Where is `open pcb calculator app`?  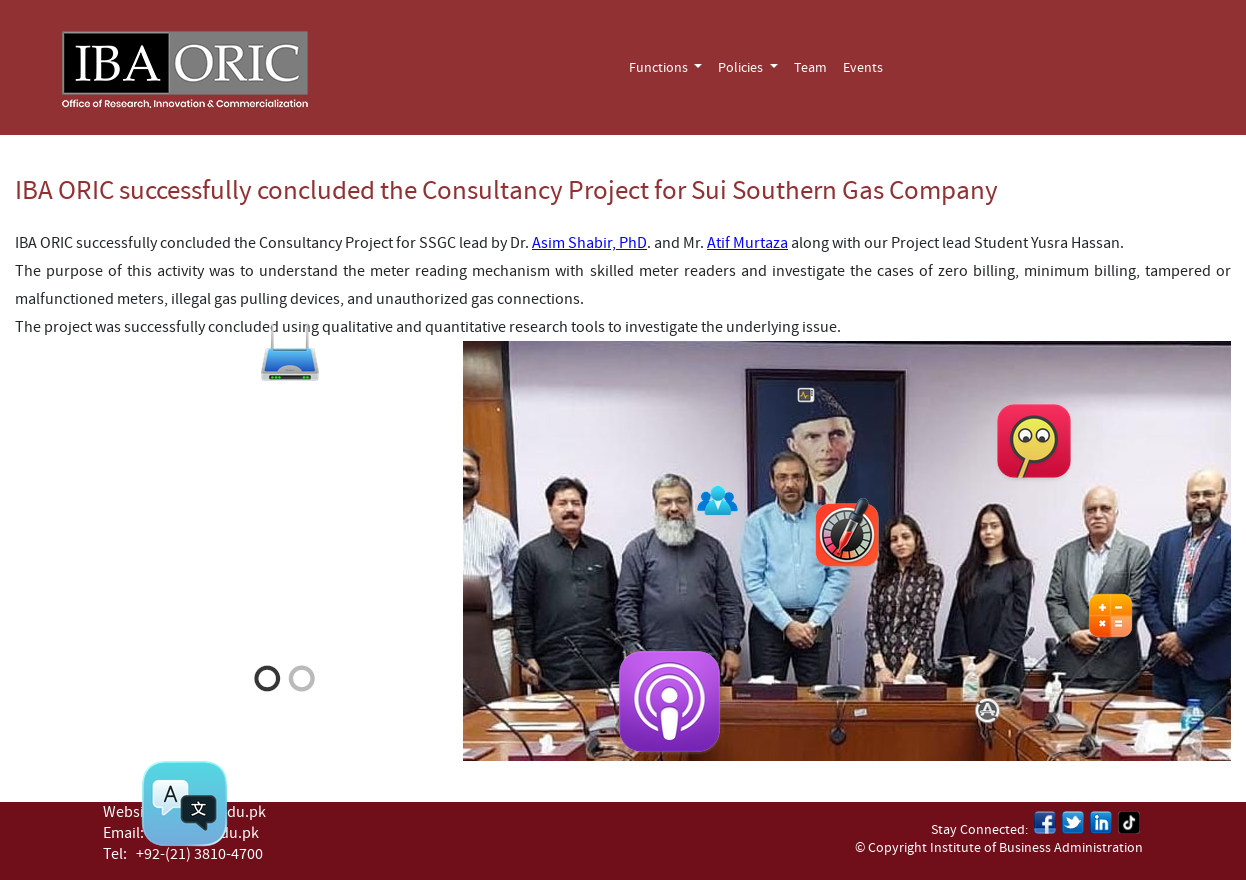 open pcb calculator app is located at coordinates (1110, 615).